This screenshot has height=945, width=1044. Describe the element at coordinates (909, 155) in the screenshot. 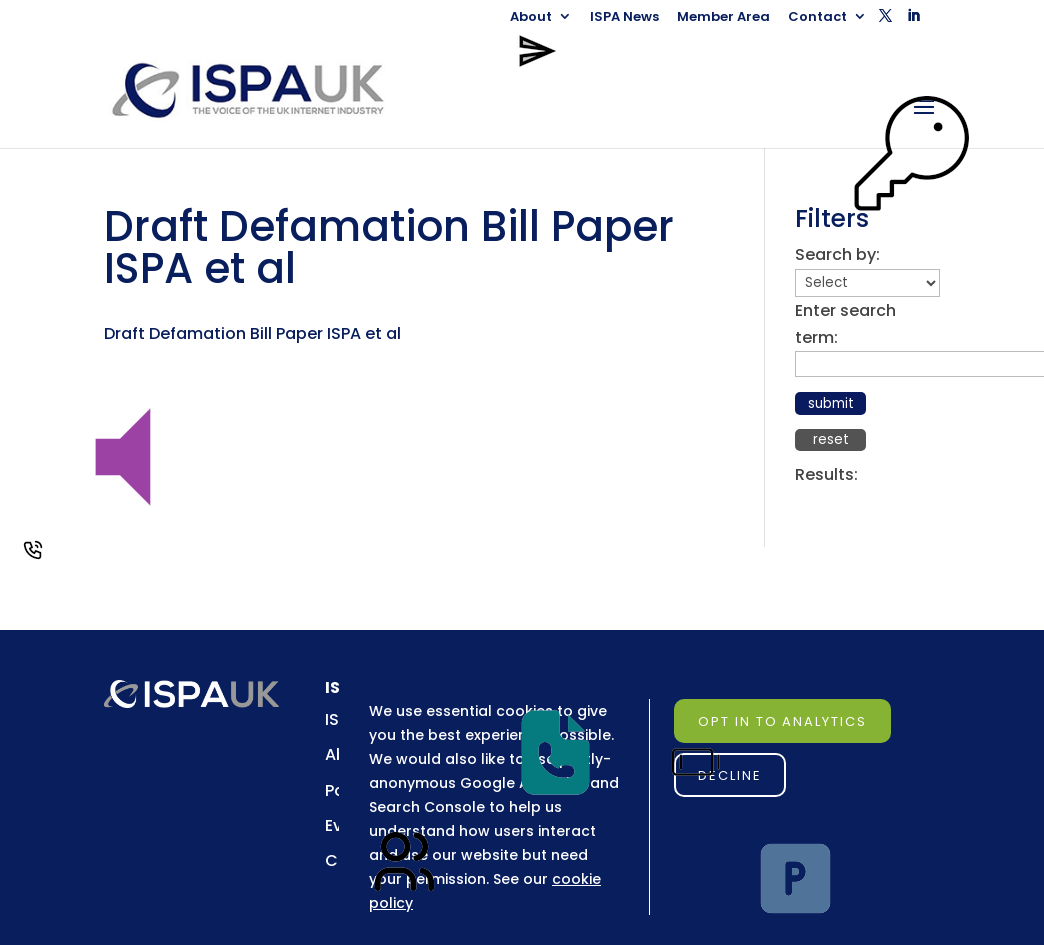

I see `access security or password settings` at that location.